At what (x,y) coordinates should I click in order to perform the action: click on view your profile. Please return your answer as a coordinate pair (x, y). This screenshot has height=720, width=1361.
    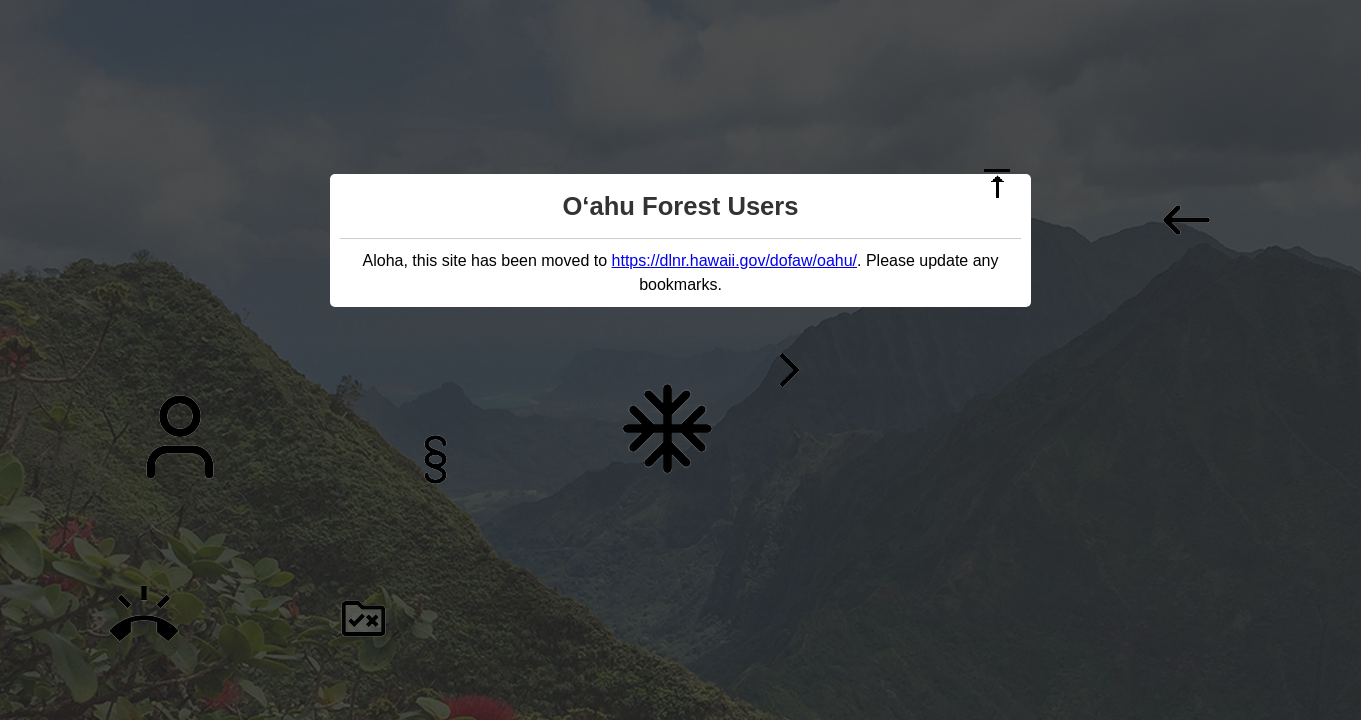
    Looking at the image, I should click on (180, 437).